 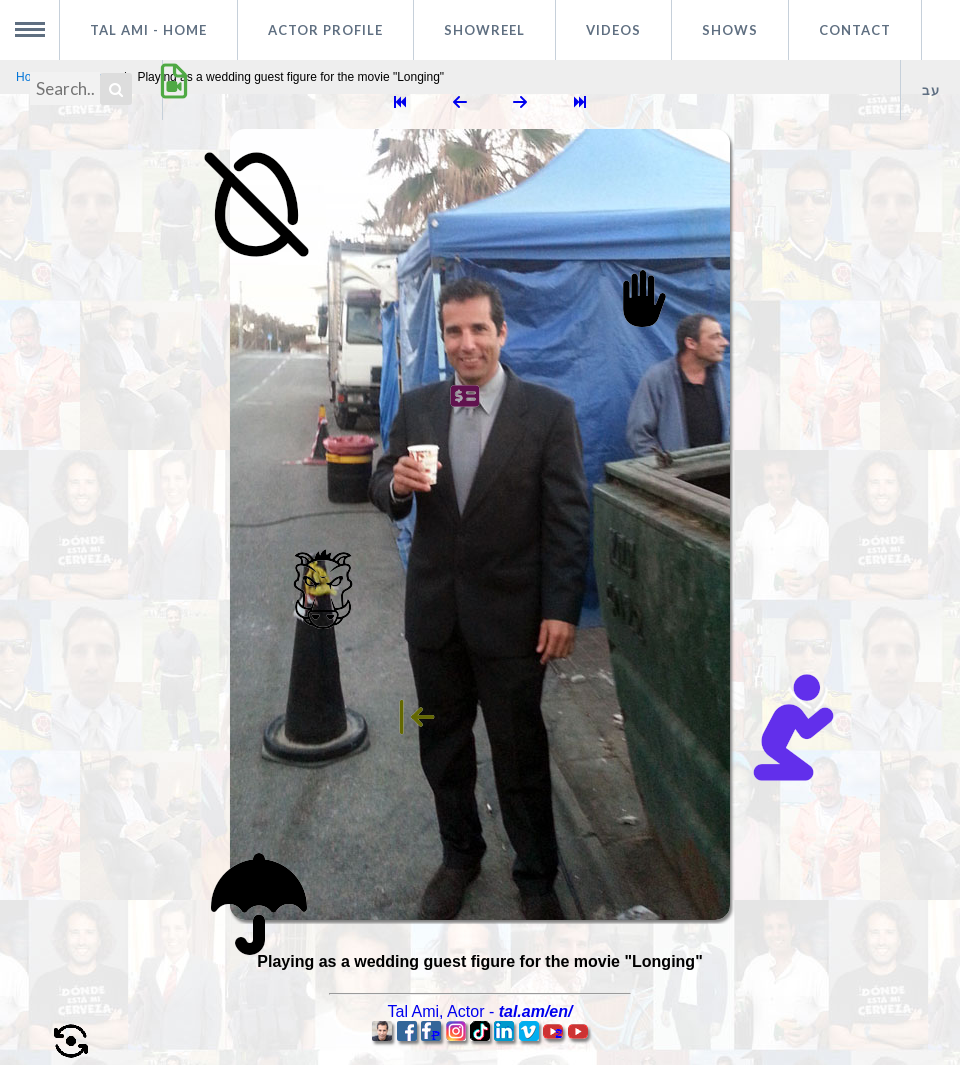 What do you see at coordinates (259, 907) in the screenshot?
I see `view weather protection or rain forecast` at bounding box center [259, 907].